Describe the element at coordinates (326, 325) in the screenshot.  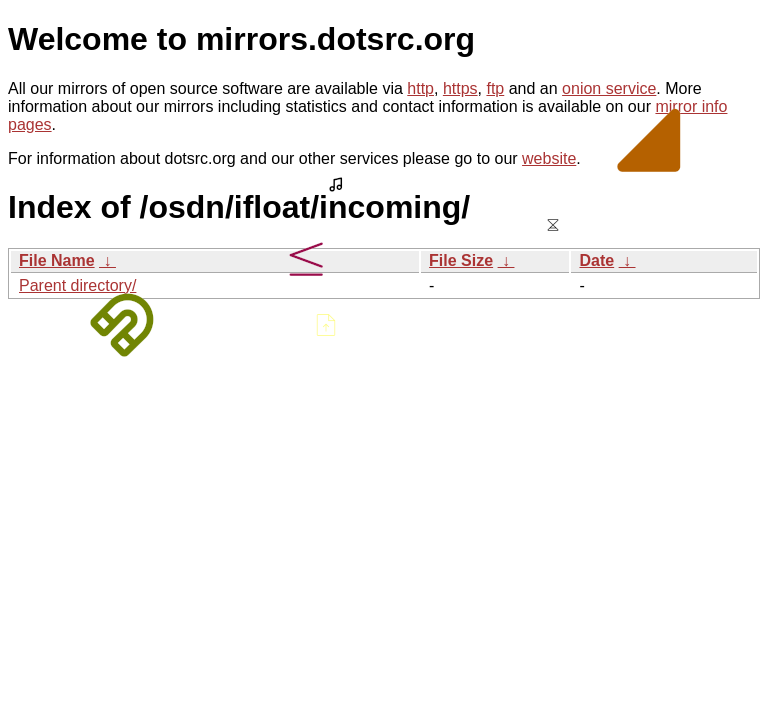
I see `upload a file` at that location.